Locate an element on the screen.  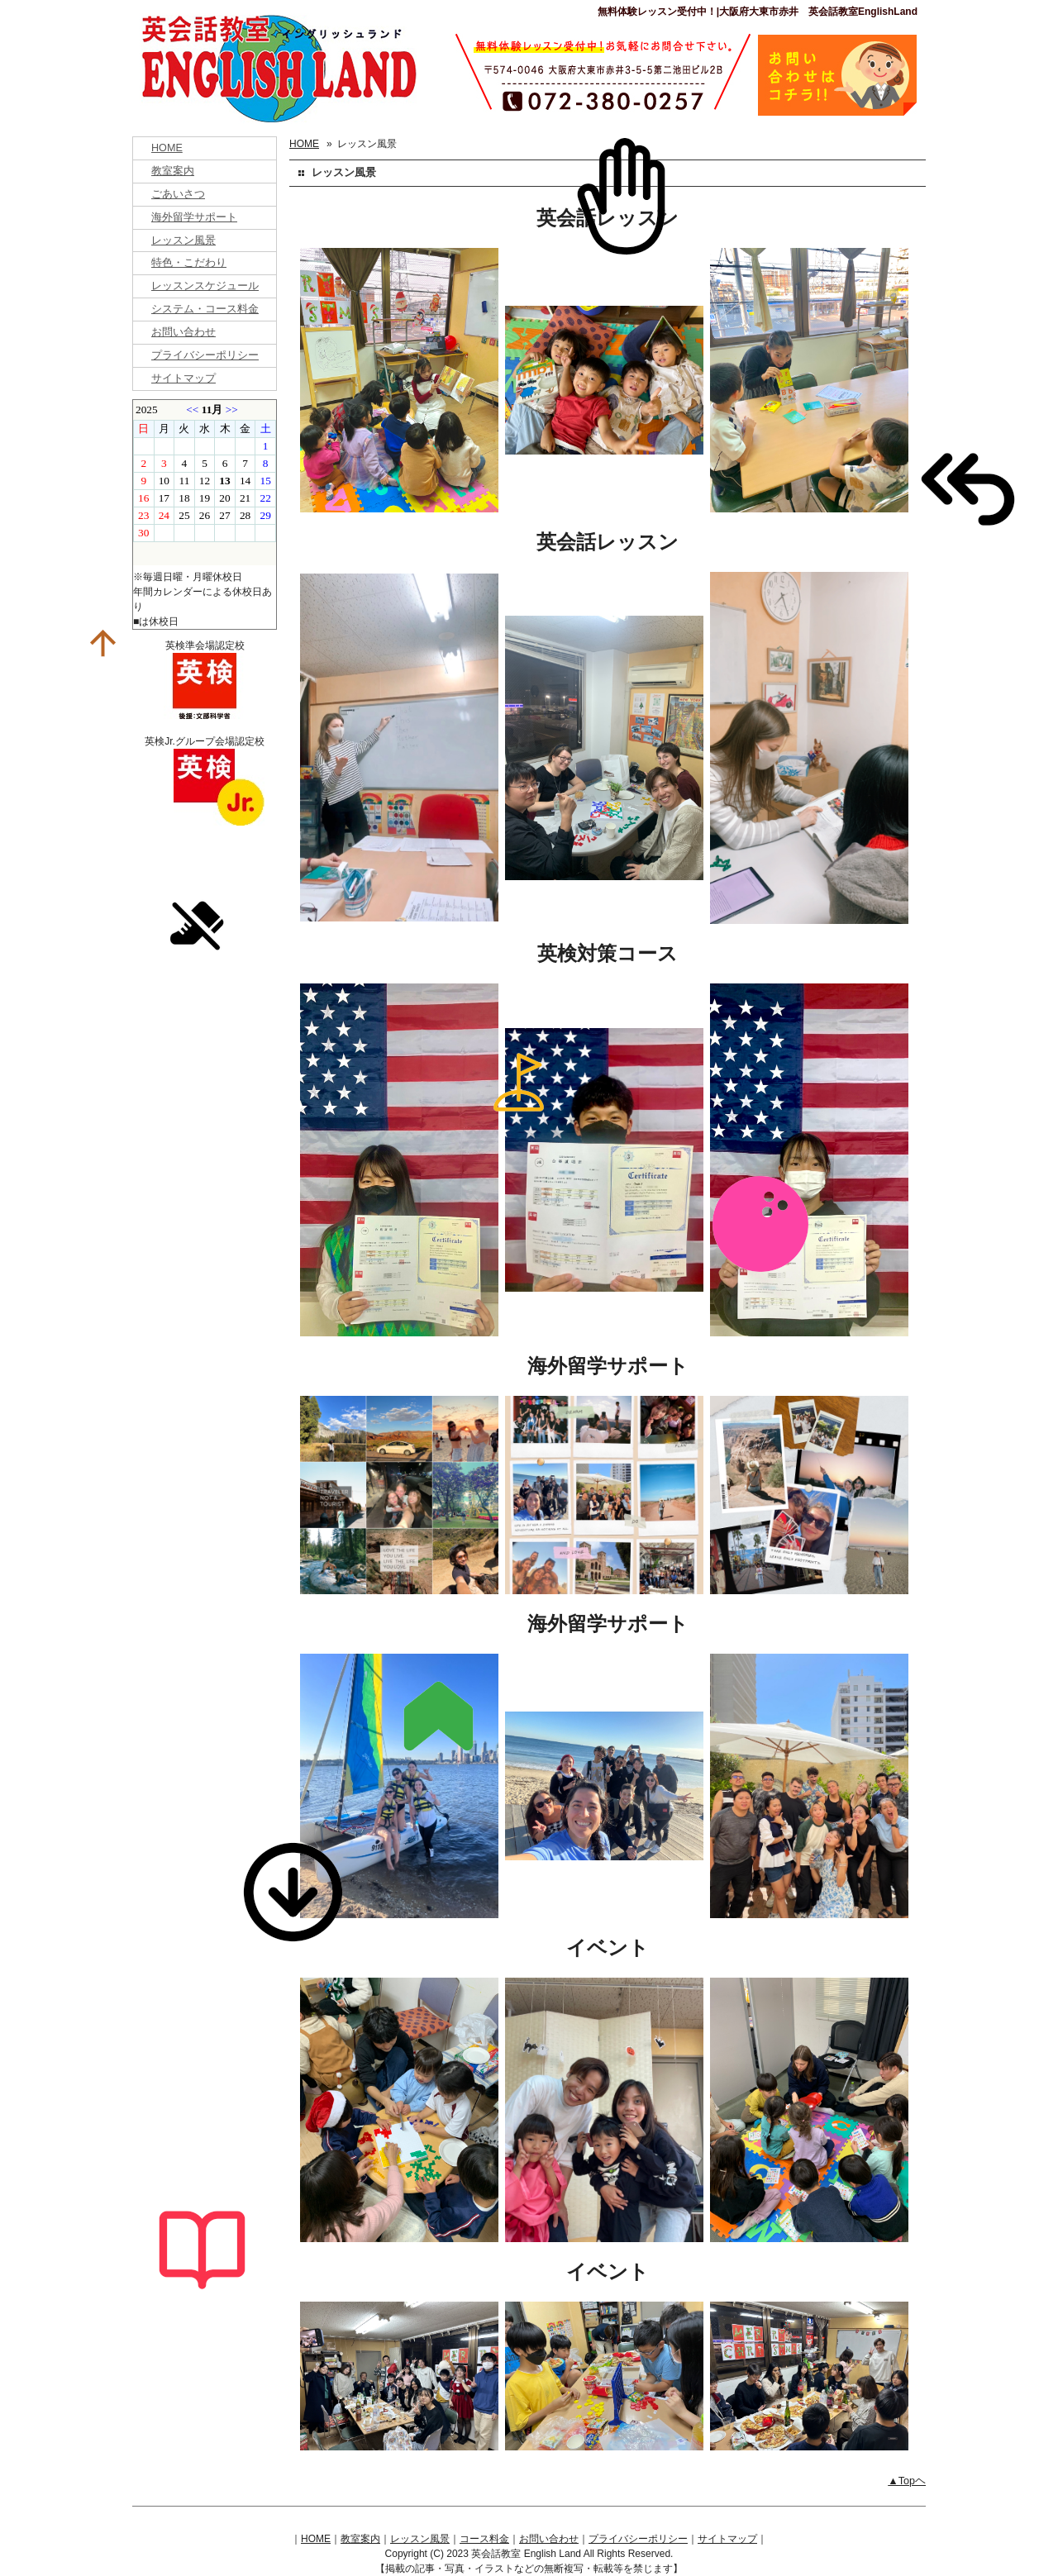
download file or content is located at coordinates (293, 1892).